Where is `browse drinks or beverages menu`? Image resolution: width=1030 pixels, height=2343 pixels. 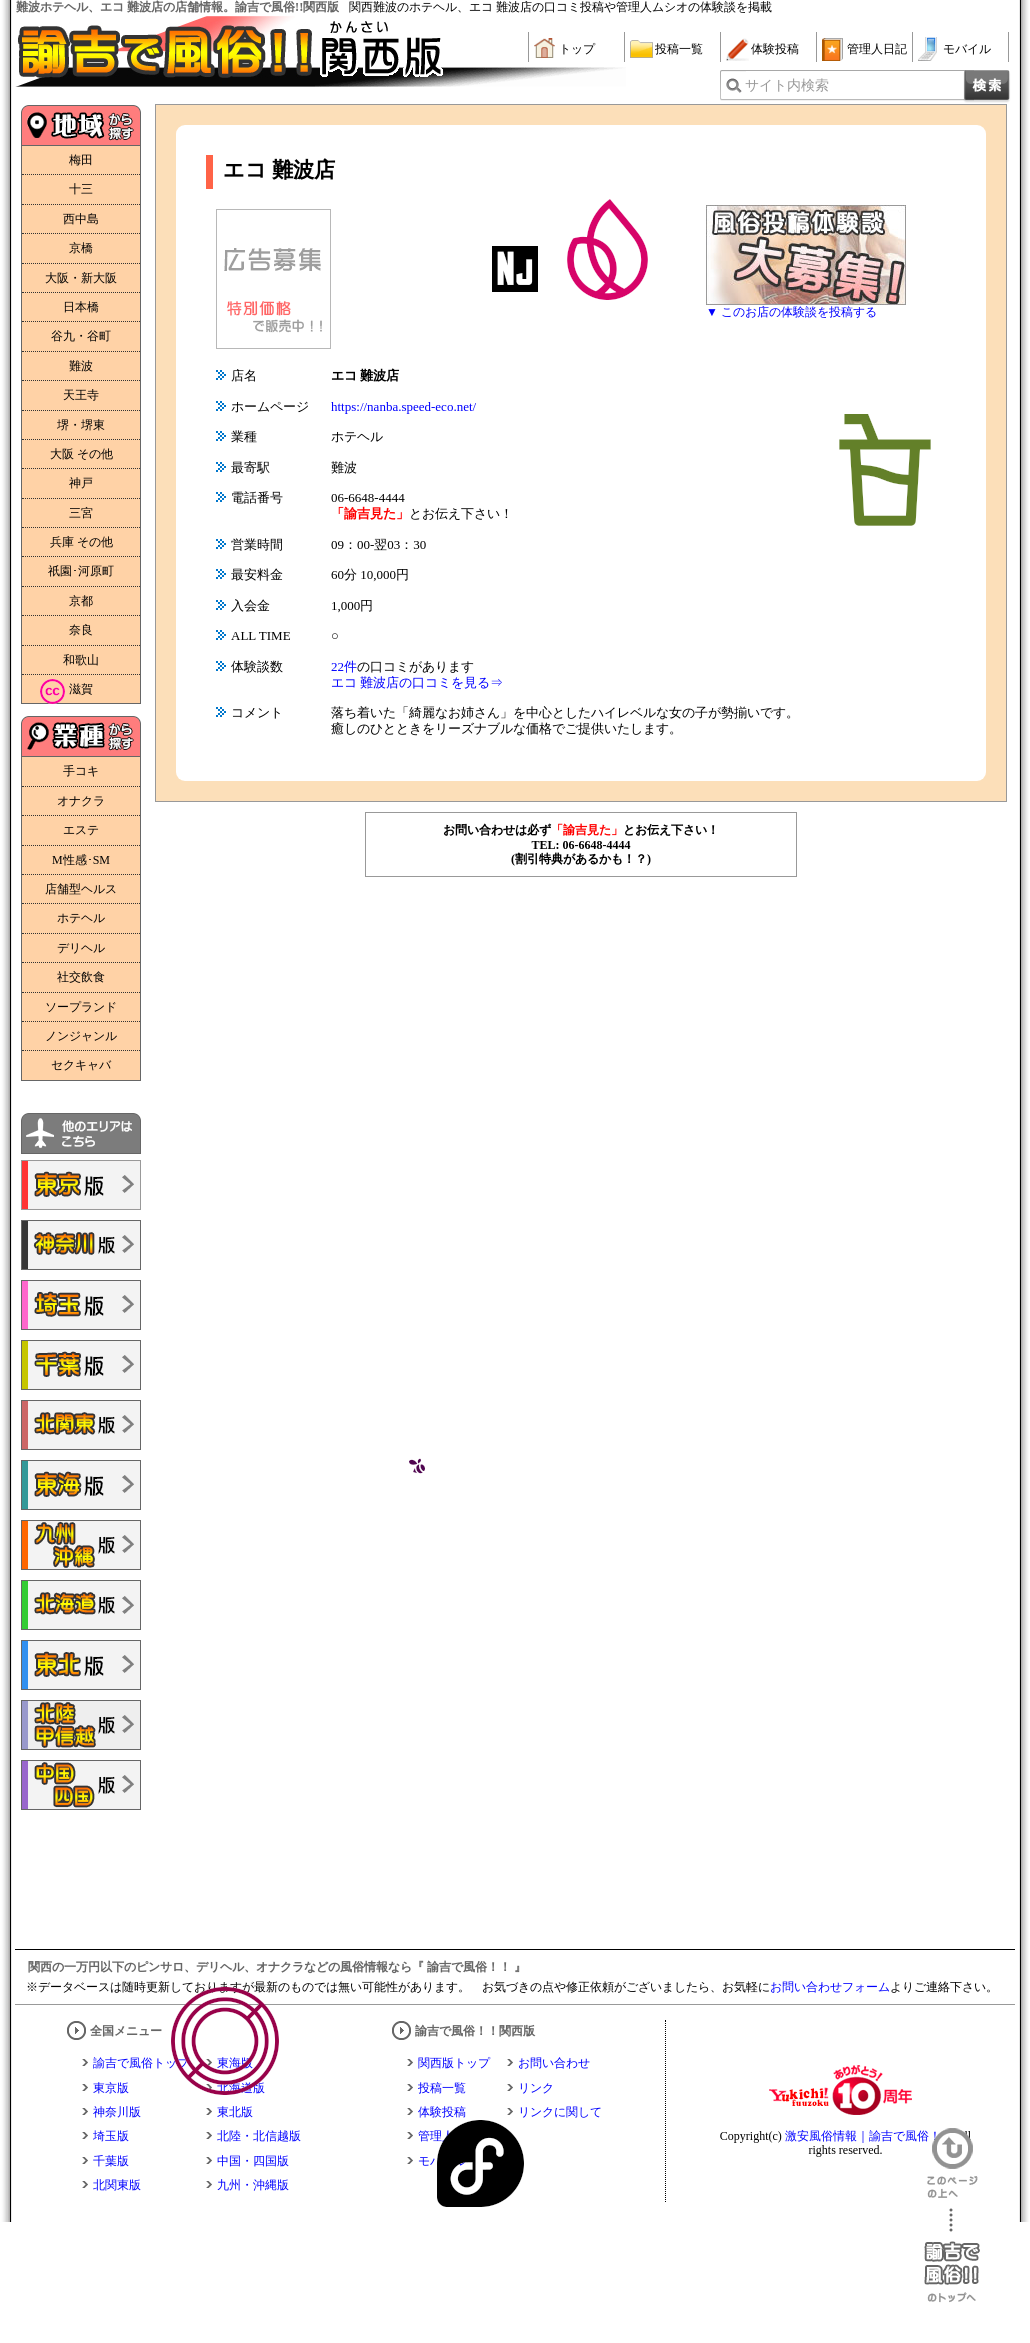 browse drinks or beverages menu is located at coordinates (885, 475).